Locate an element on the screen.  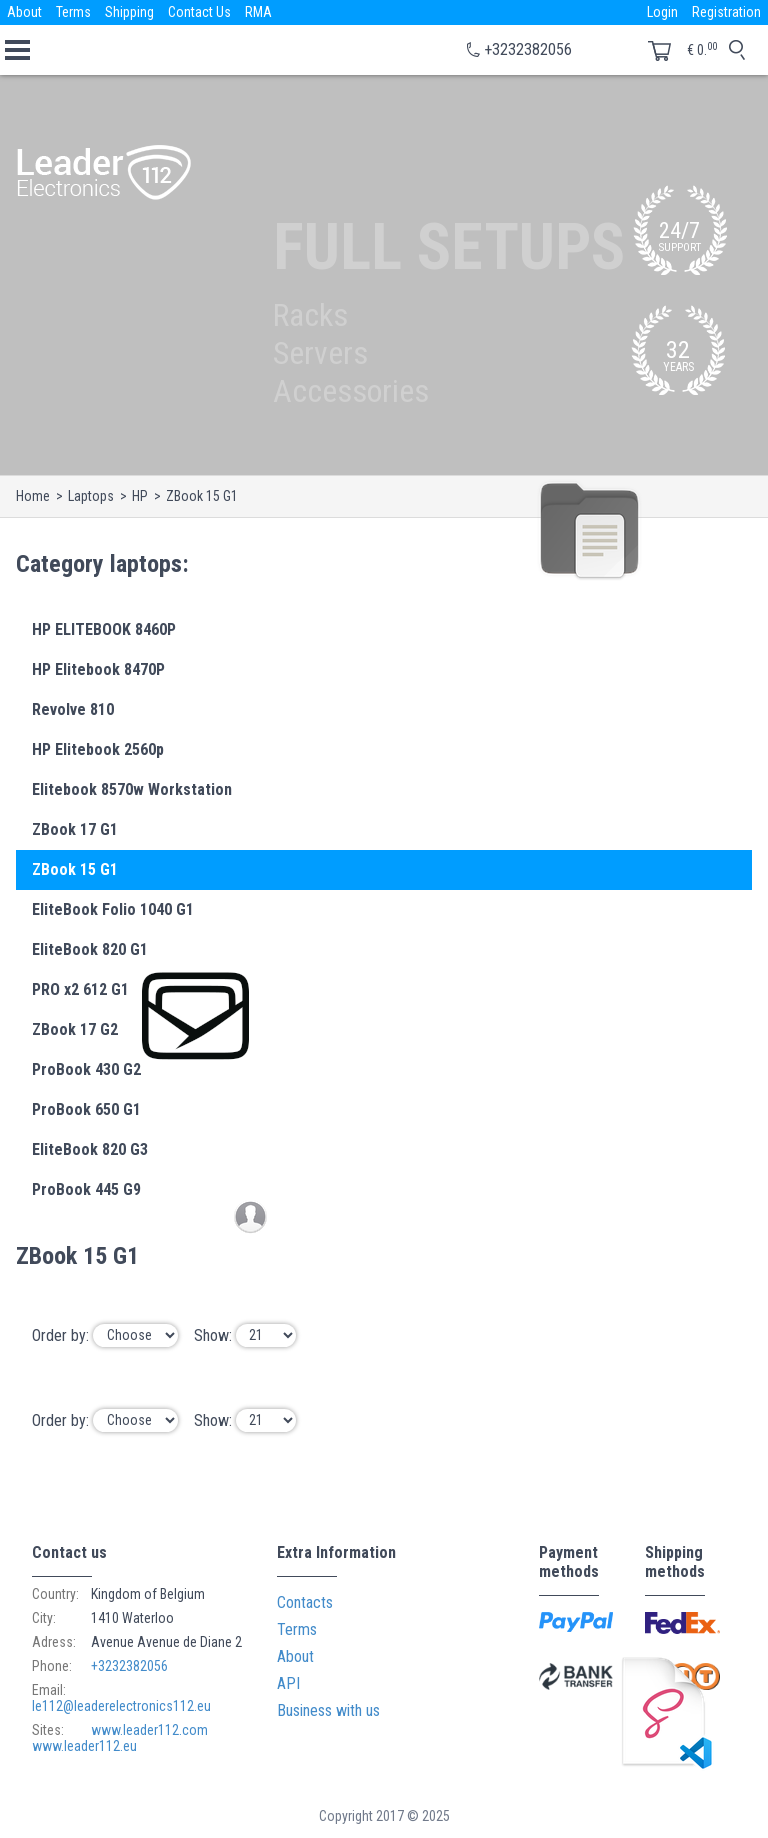
view user accounts is located at coordinates (250, 1216).